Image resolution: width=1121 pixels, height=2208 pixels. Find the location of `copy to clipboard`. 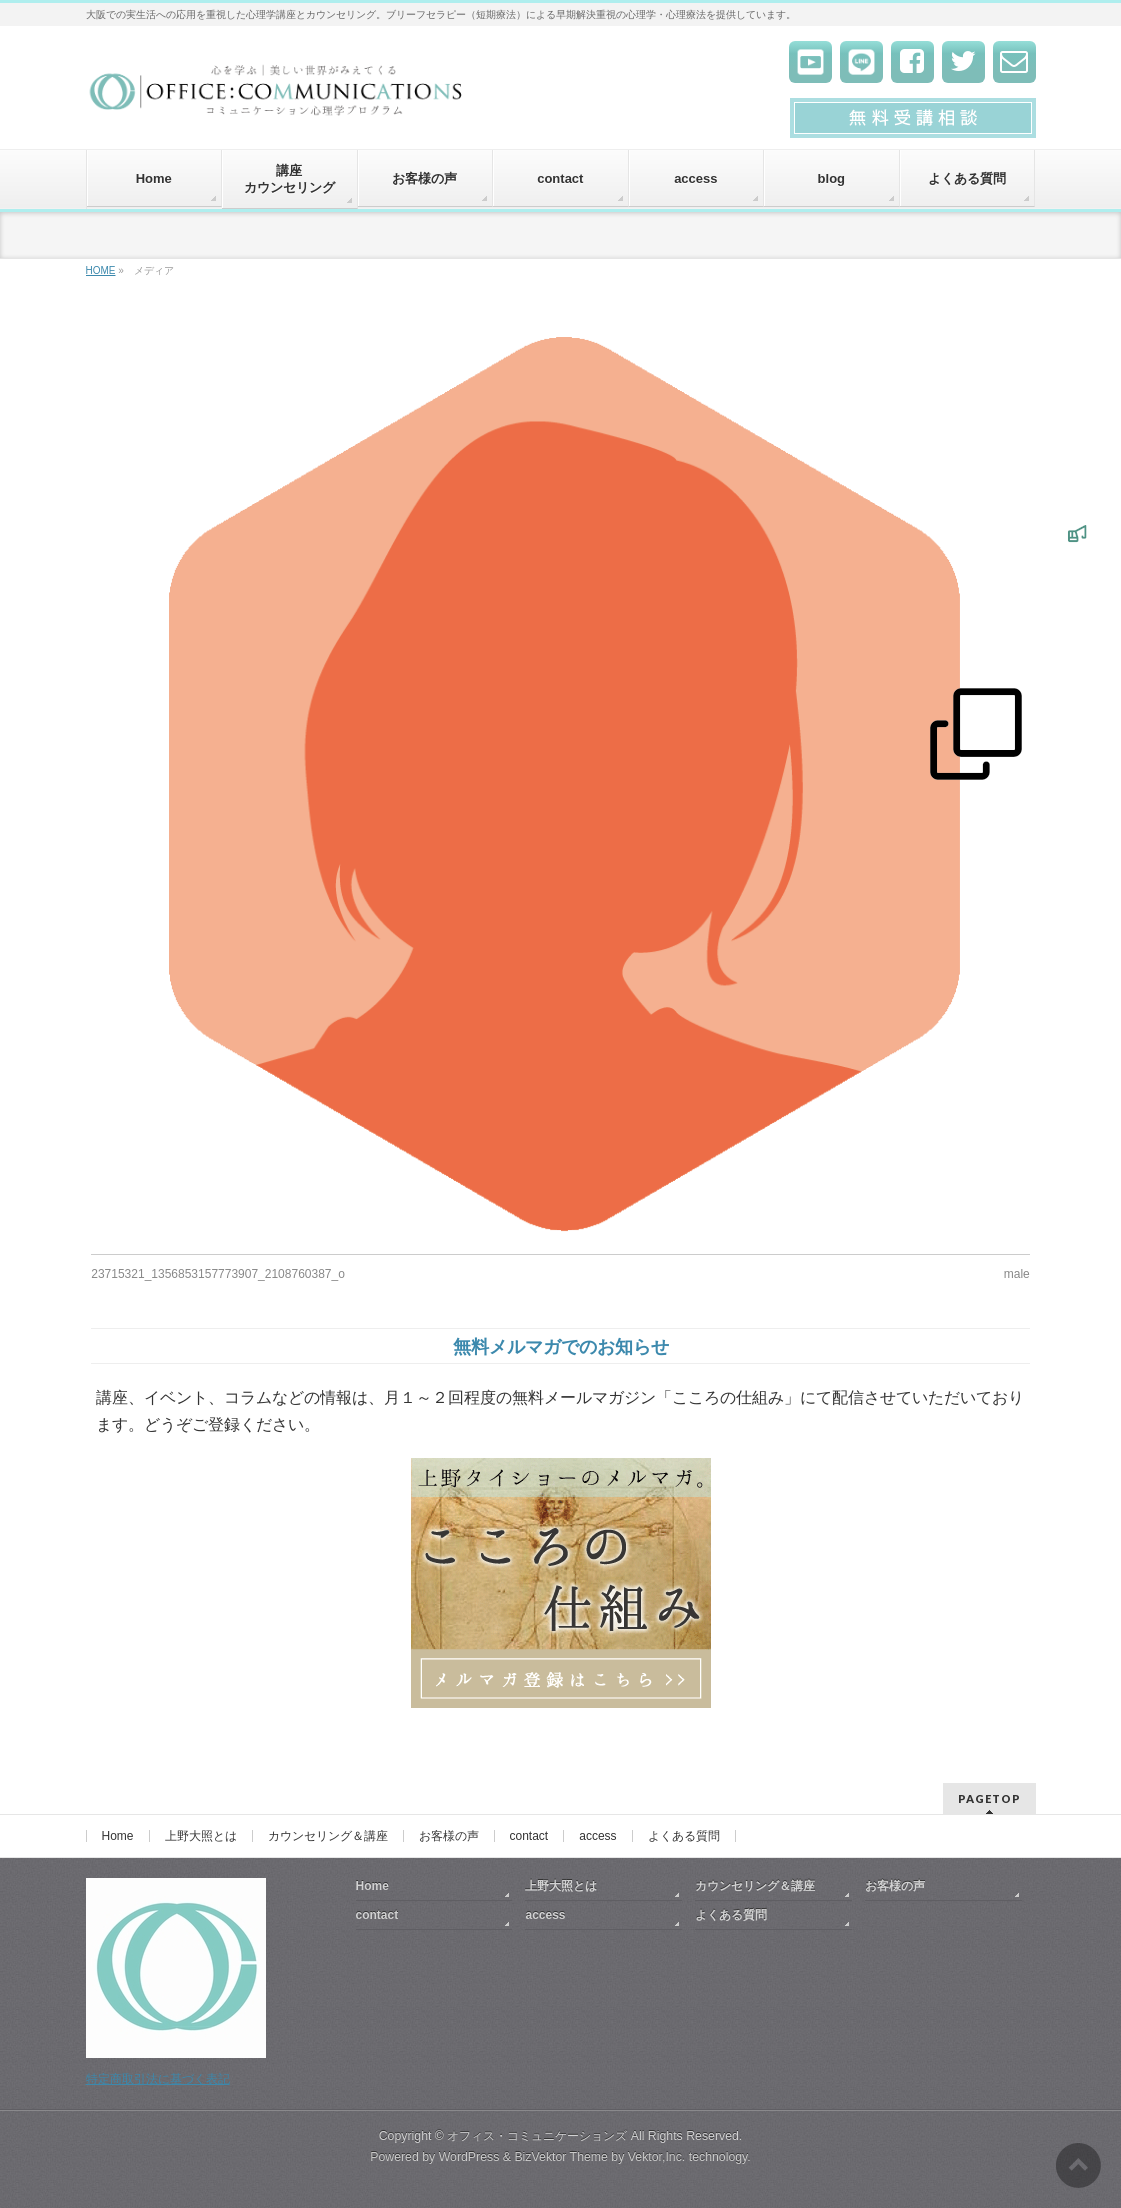

copy to clipboard is located at coordinates (976, 734).